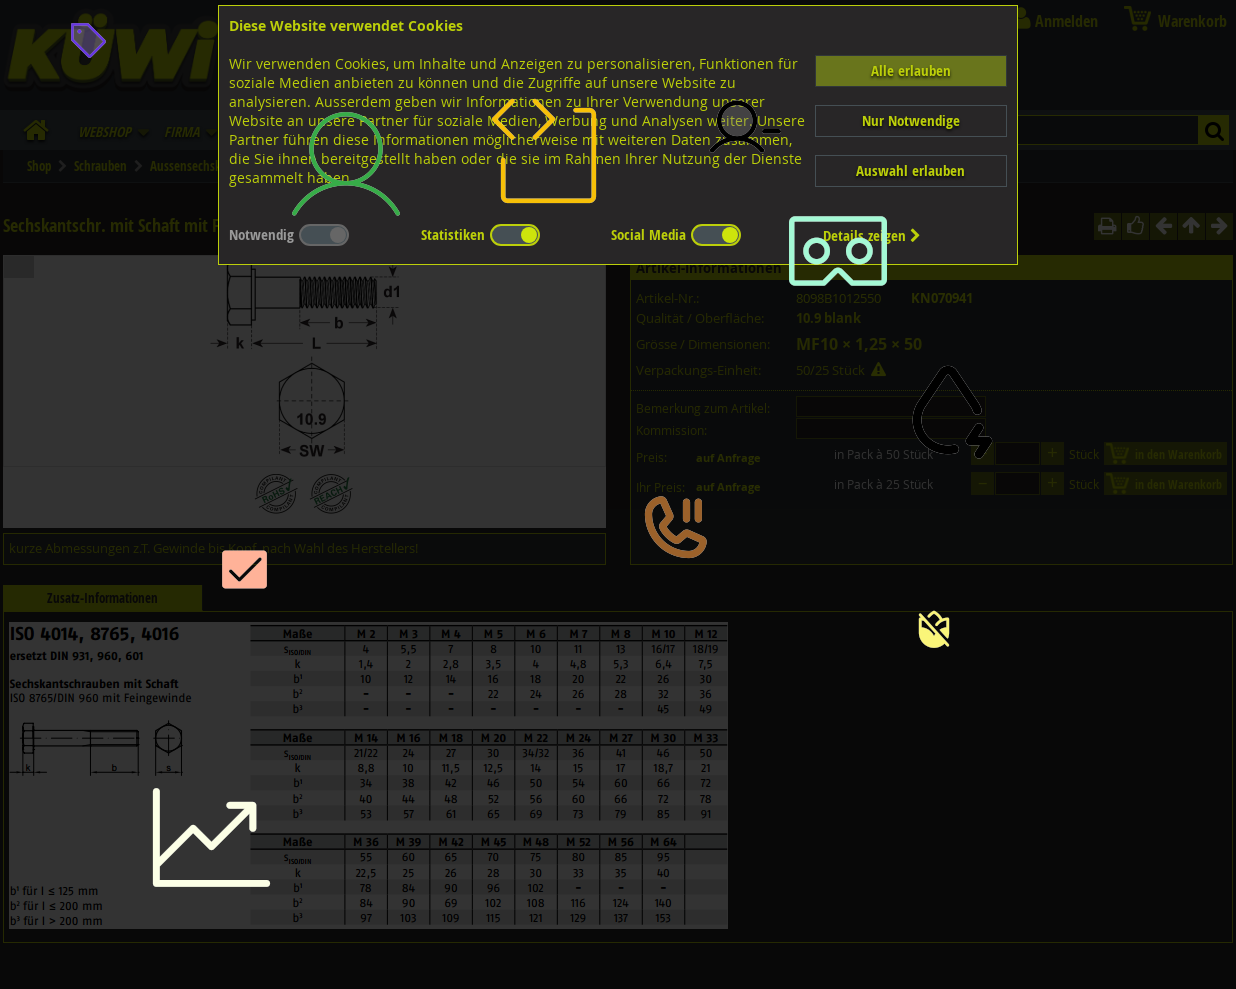 The height and width of the screenshot is (989, 1236). What do you see at coordinates (743, 129) in the screenshot?
I see `remove a user or contact` at bounding box center [743, 129].